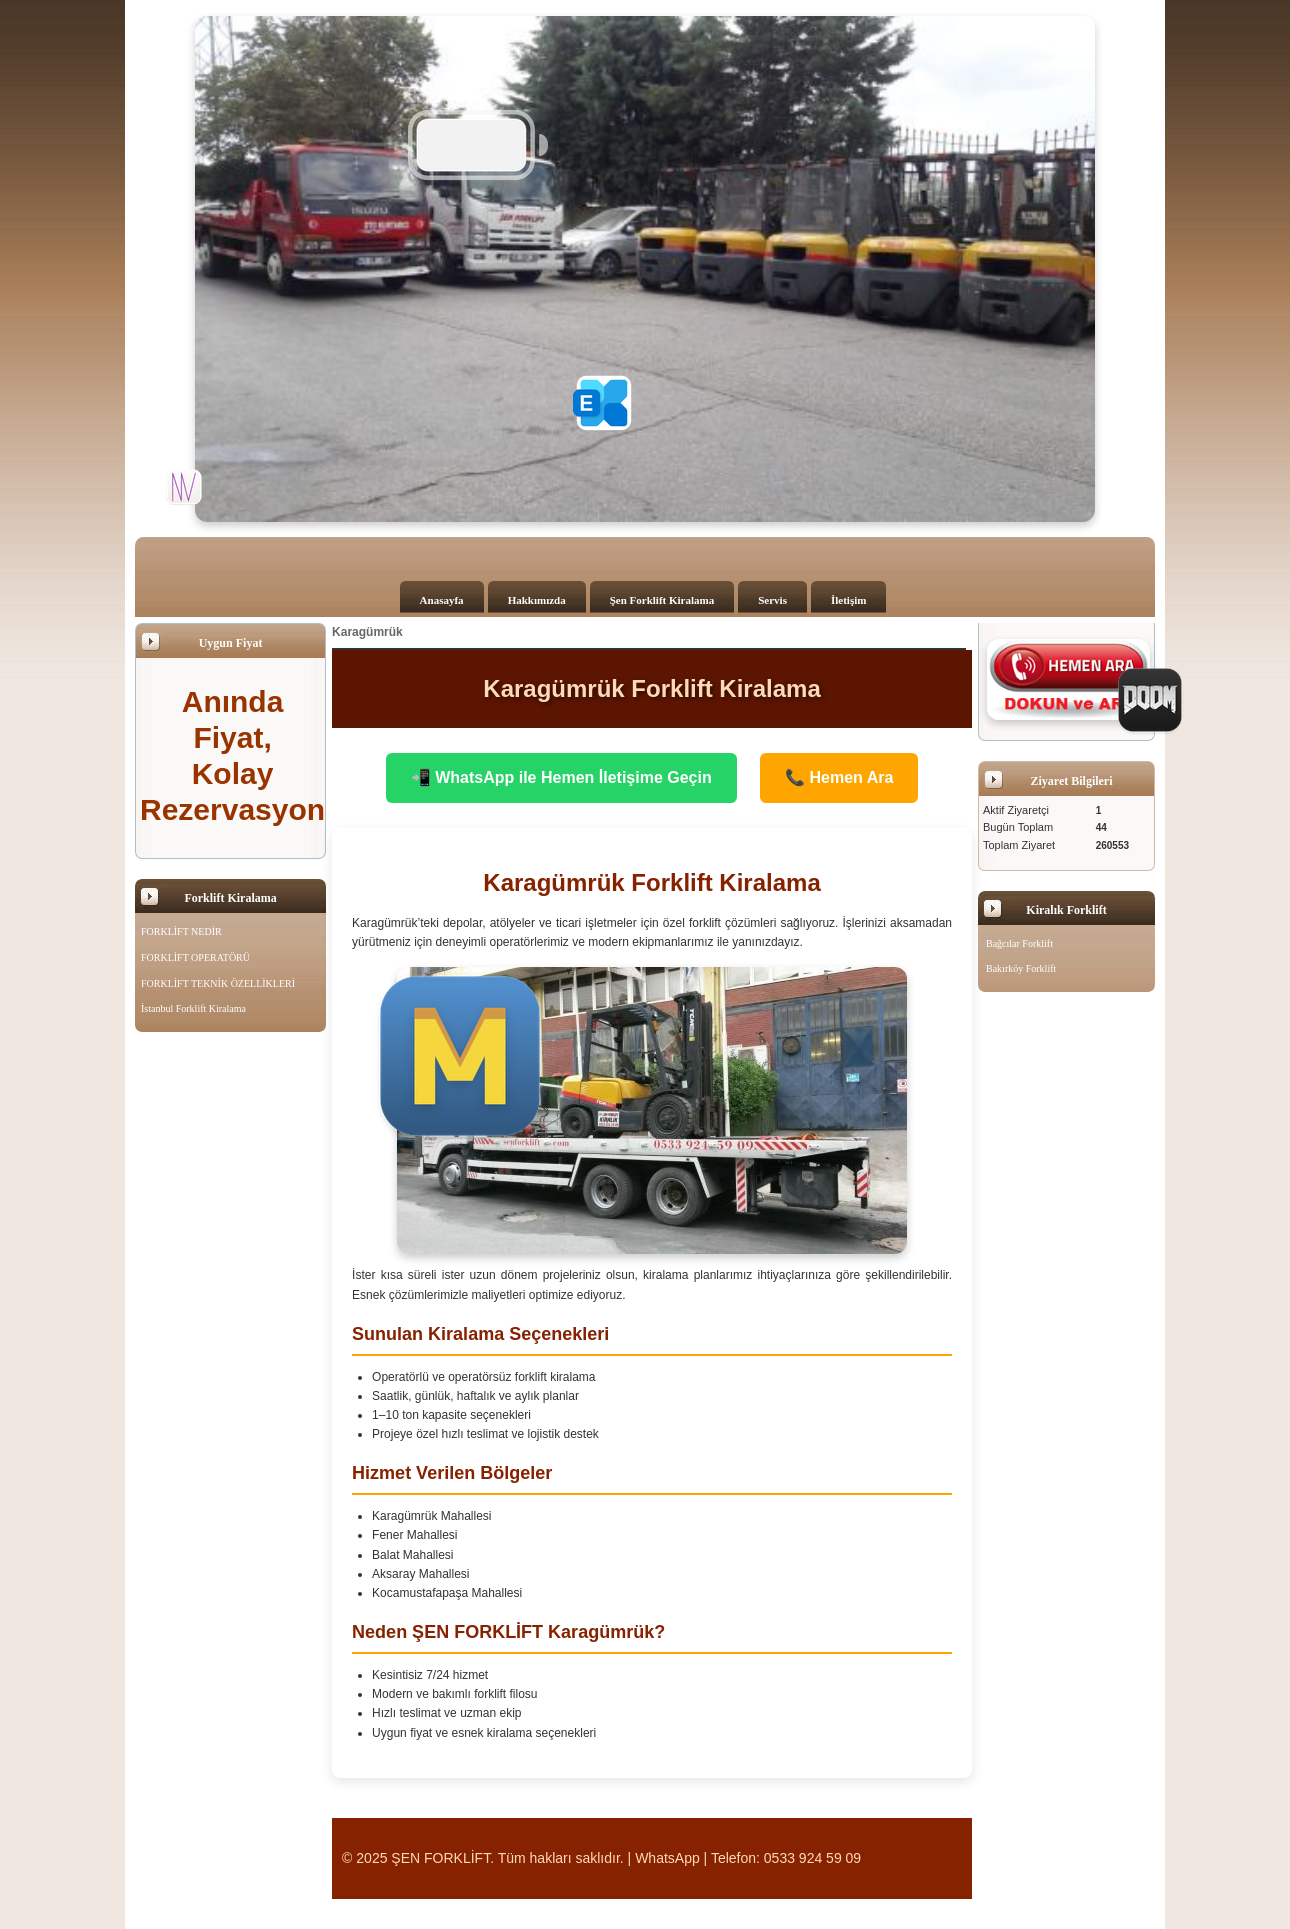 The height and width of the screenshot is (1929, 1290). I want to click on launch nvtop gpu monitoring application, so click(184, 487).